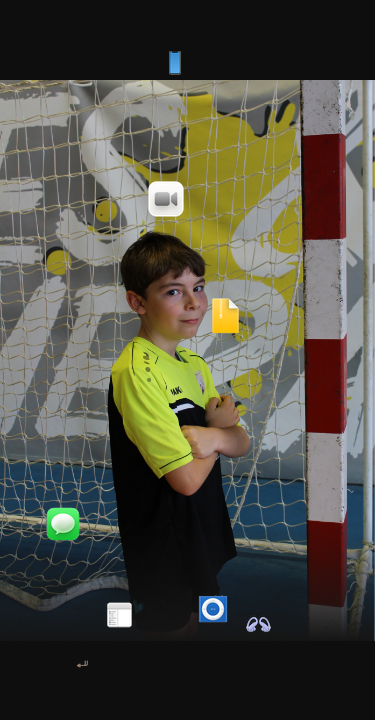  Describe the element at coordinates (225, 316) in the screenshot. I see `a compressed gzip archive file` at that location.